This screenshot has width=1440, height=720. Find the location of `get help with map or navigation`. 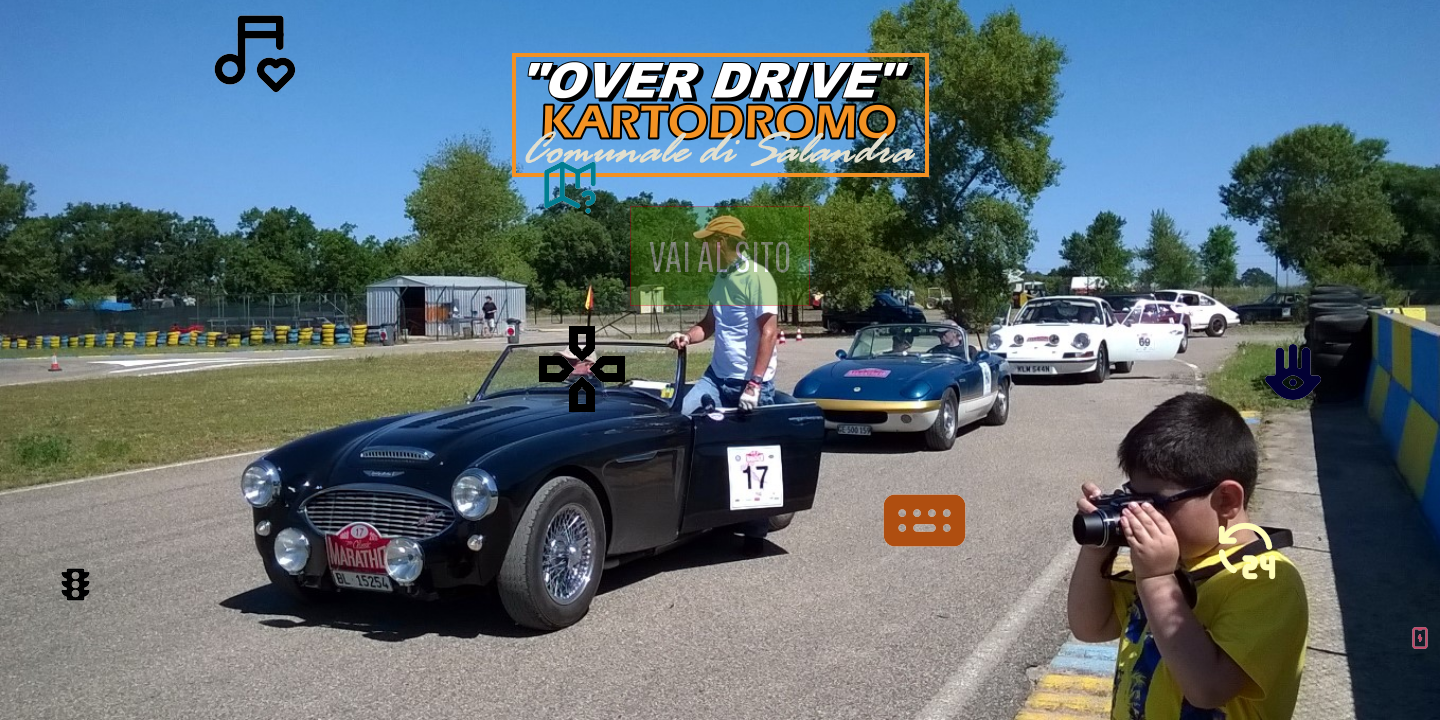

get help with map or navigation is located at coordinates (570, 185).